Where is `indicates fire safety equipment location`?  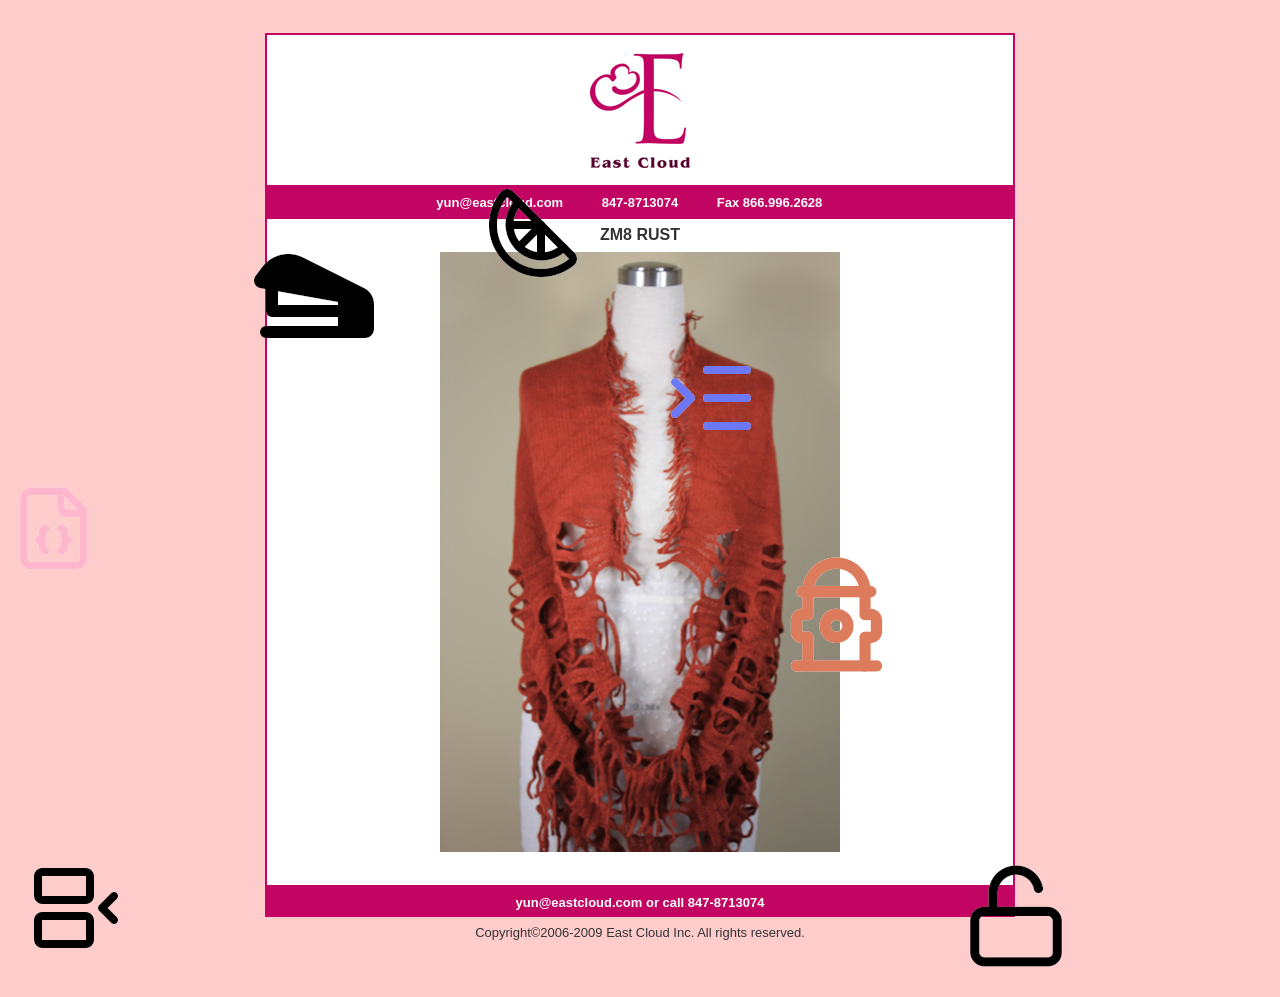
indicates fire safety equipment location is located at coordinates (836, 614).